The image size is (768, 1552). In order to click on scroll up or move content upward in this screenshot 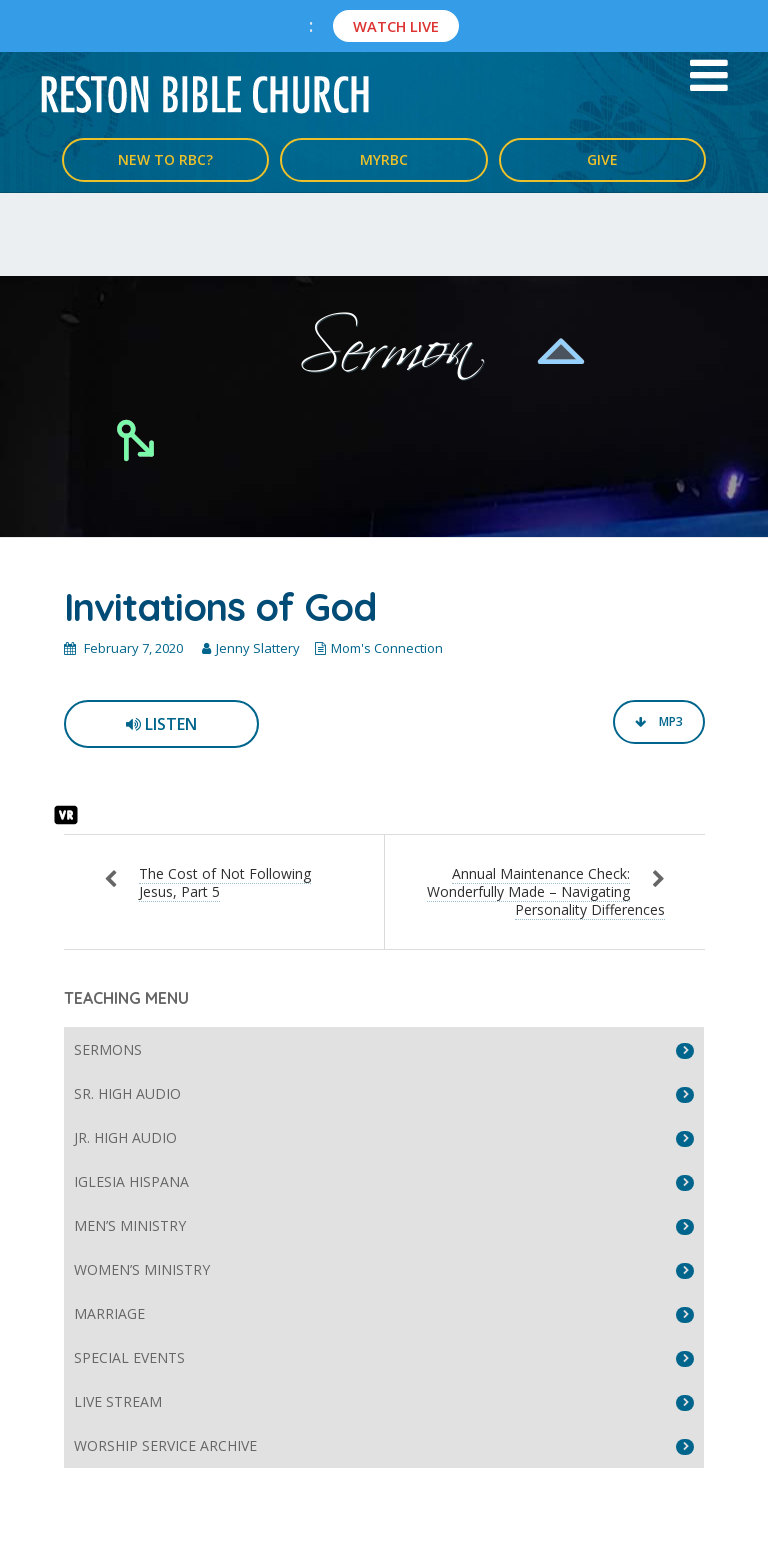, I will do `click(561, 364)`.